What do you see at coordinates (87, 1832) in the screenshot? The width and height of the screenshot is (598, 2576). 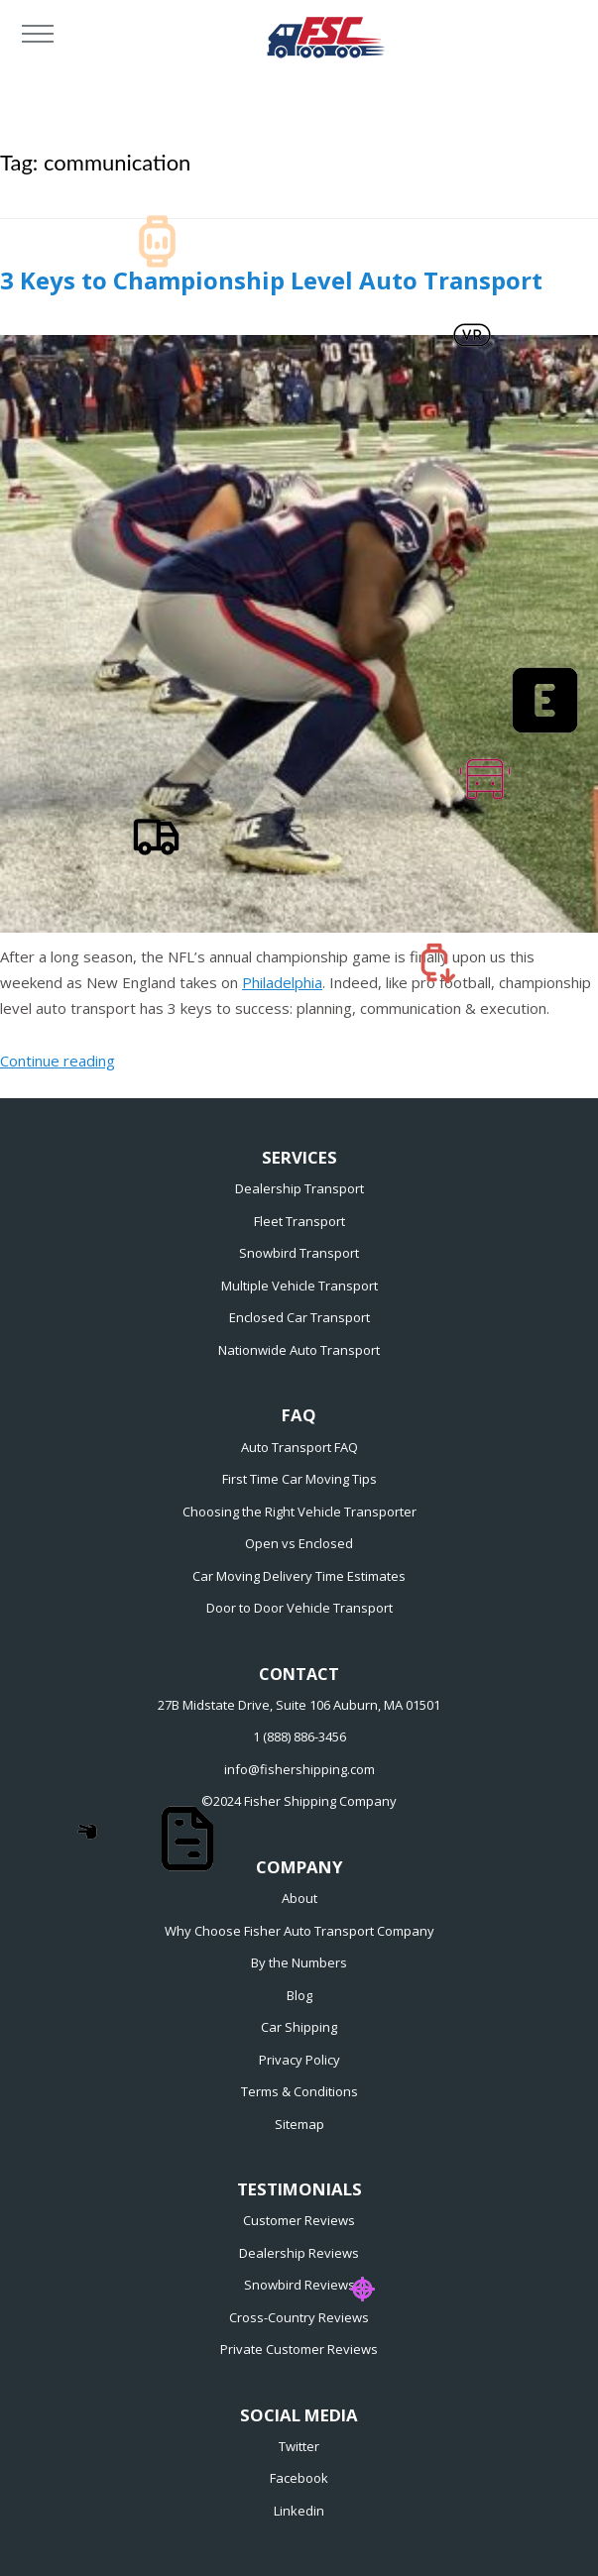 I see `select scissors in rock-paper-scissors game` at bounding box center [87, 1832].